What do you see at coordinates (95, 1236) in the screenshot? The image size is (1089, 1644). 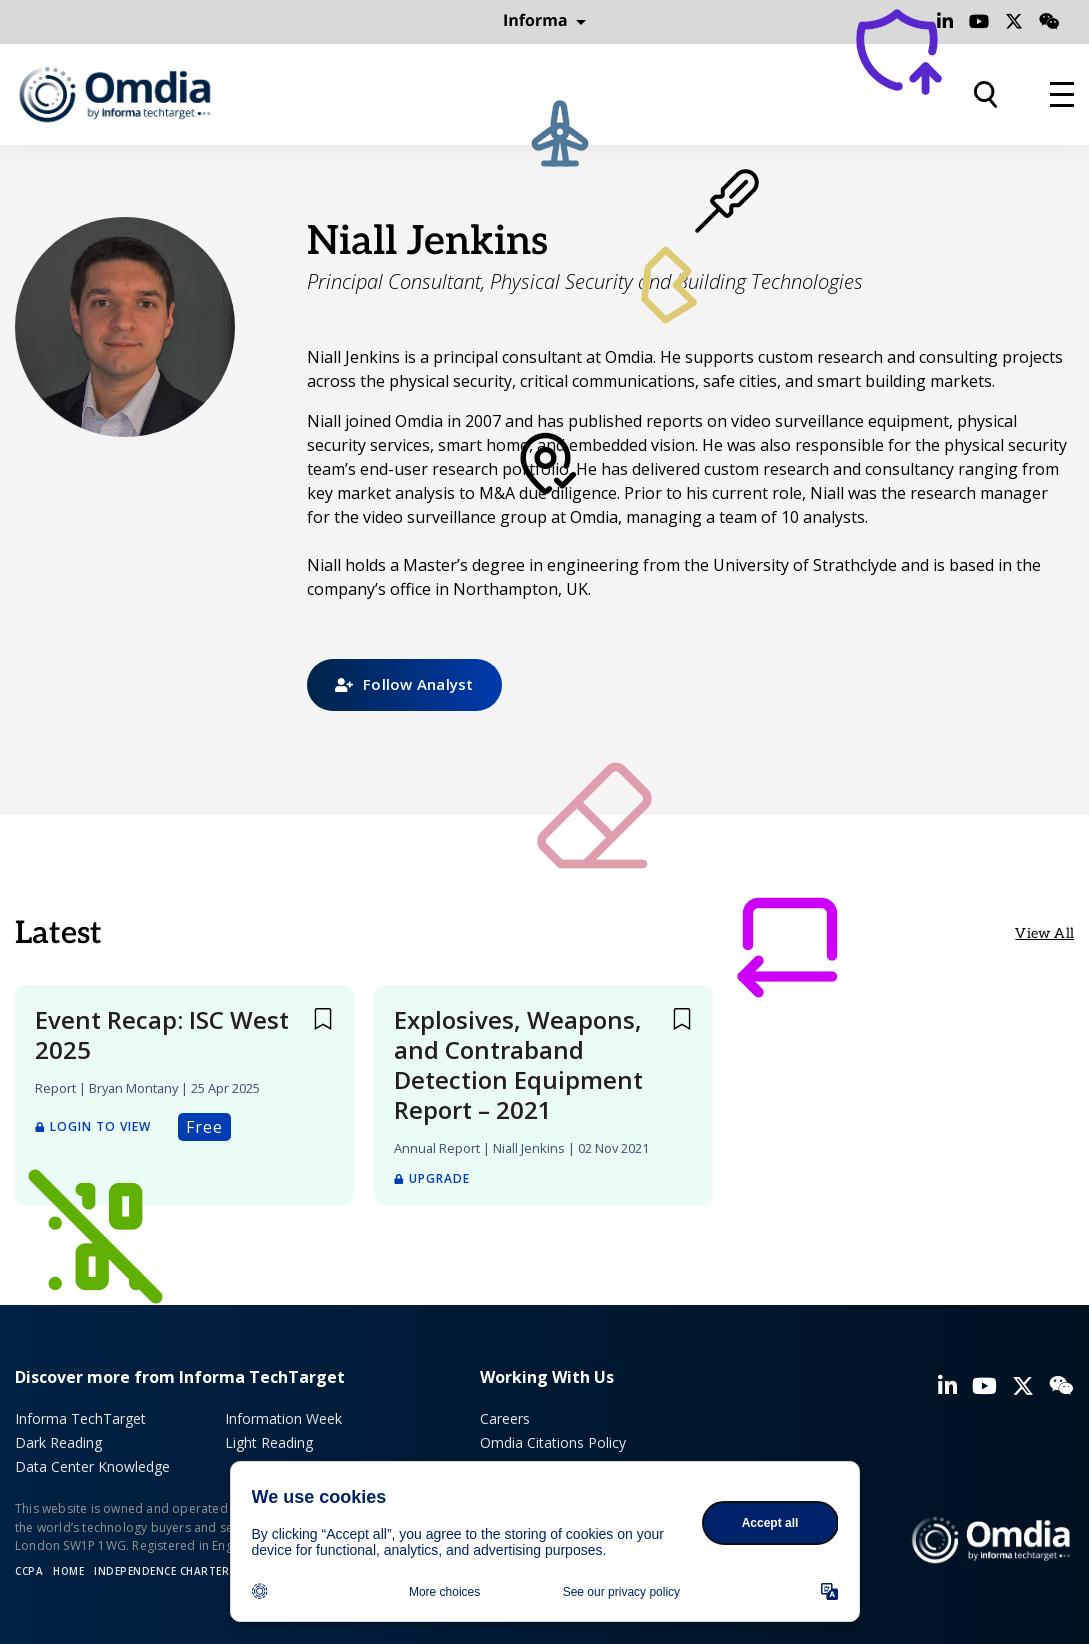 I see `binary data or code view is disabled` at bounding box center [95, 1236].